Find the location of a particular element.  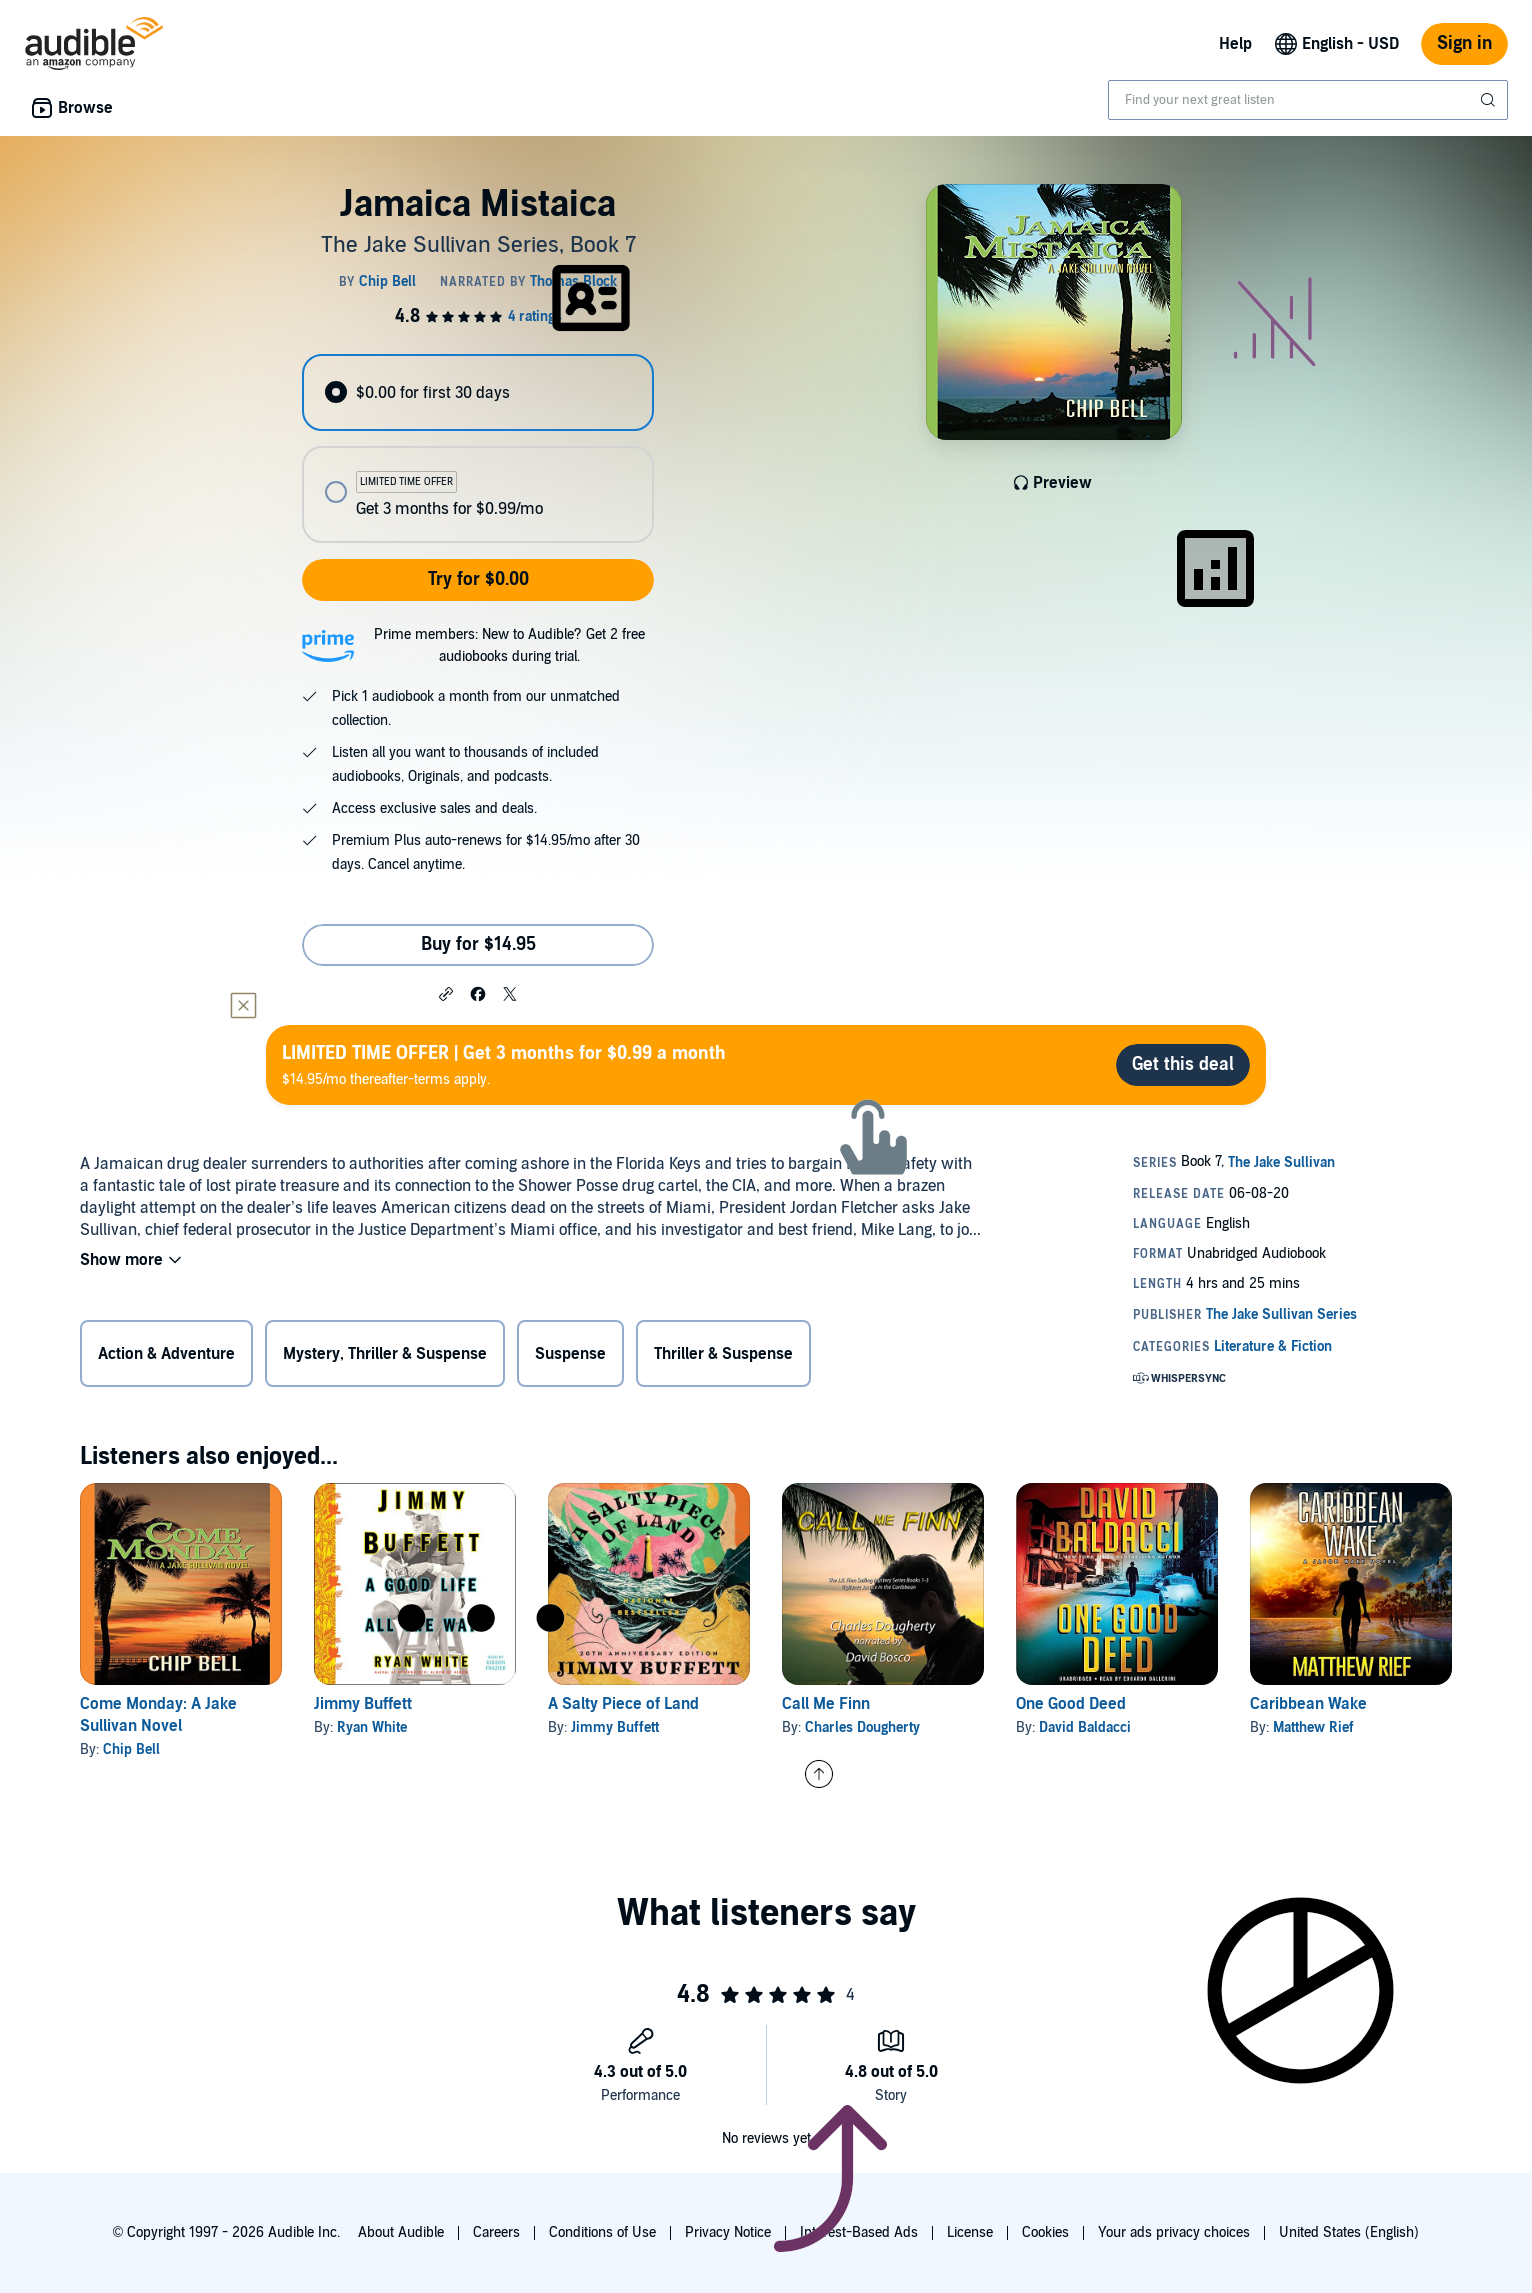

tap to interact with an element is located at coordinates (873, 1138).